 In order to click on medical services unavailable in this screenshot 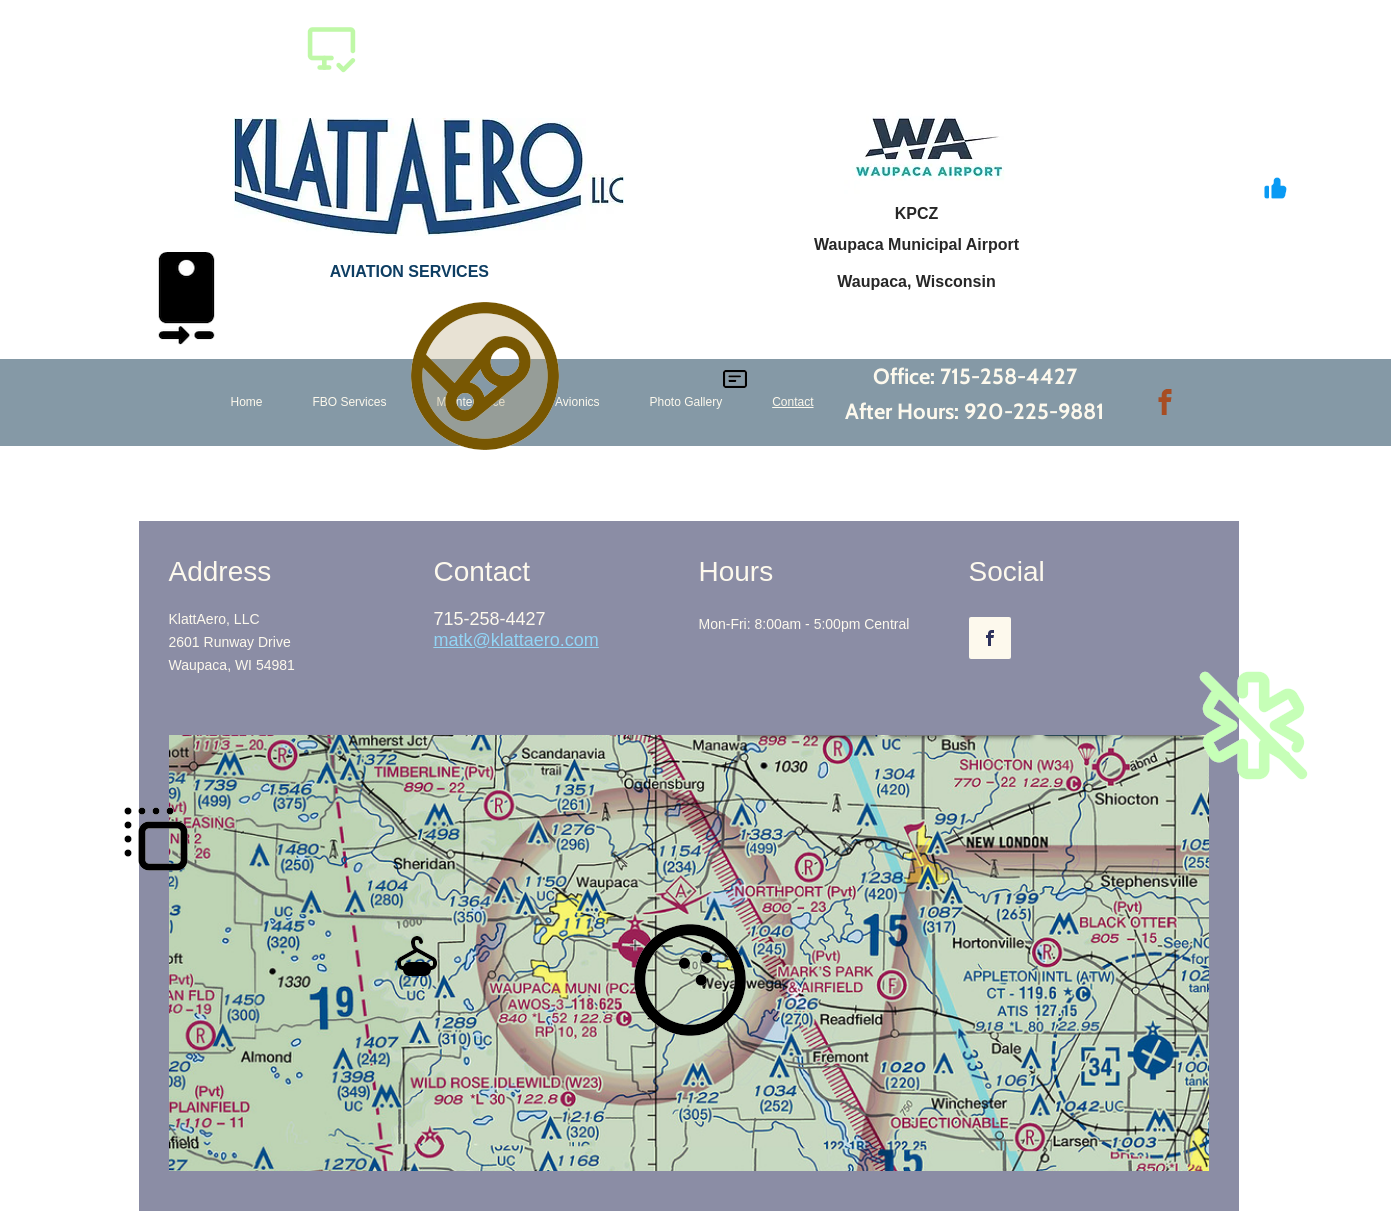, I will do `click(1253, 725)`.